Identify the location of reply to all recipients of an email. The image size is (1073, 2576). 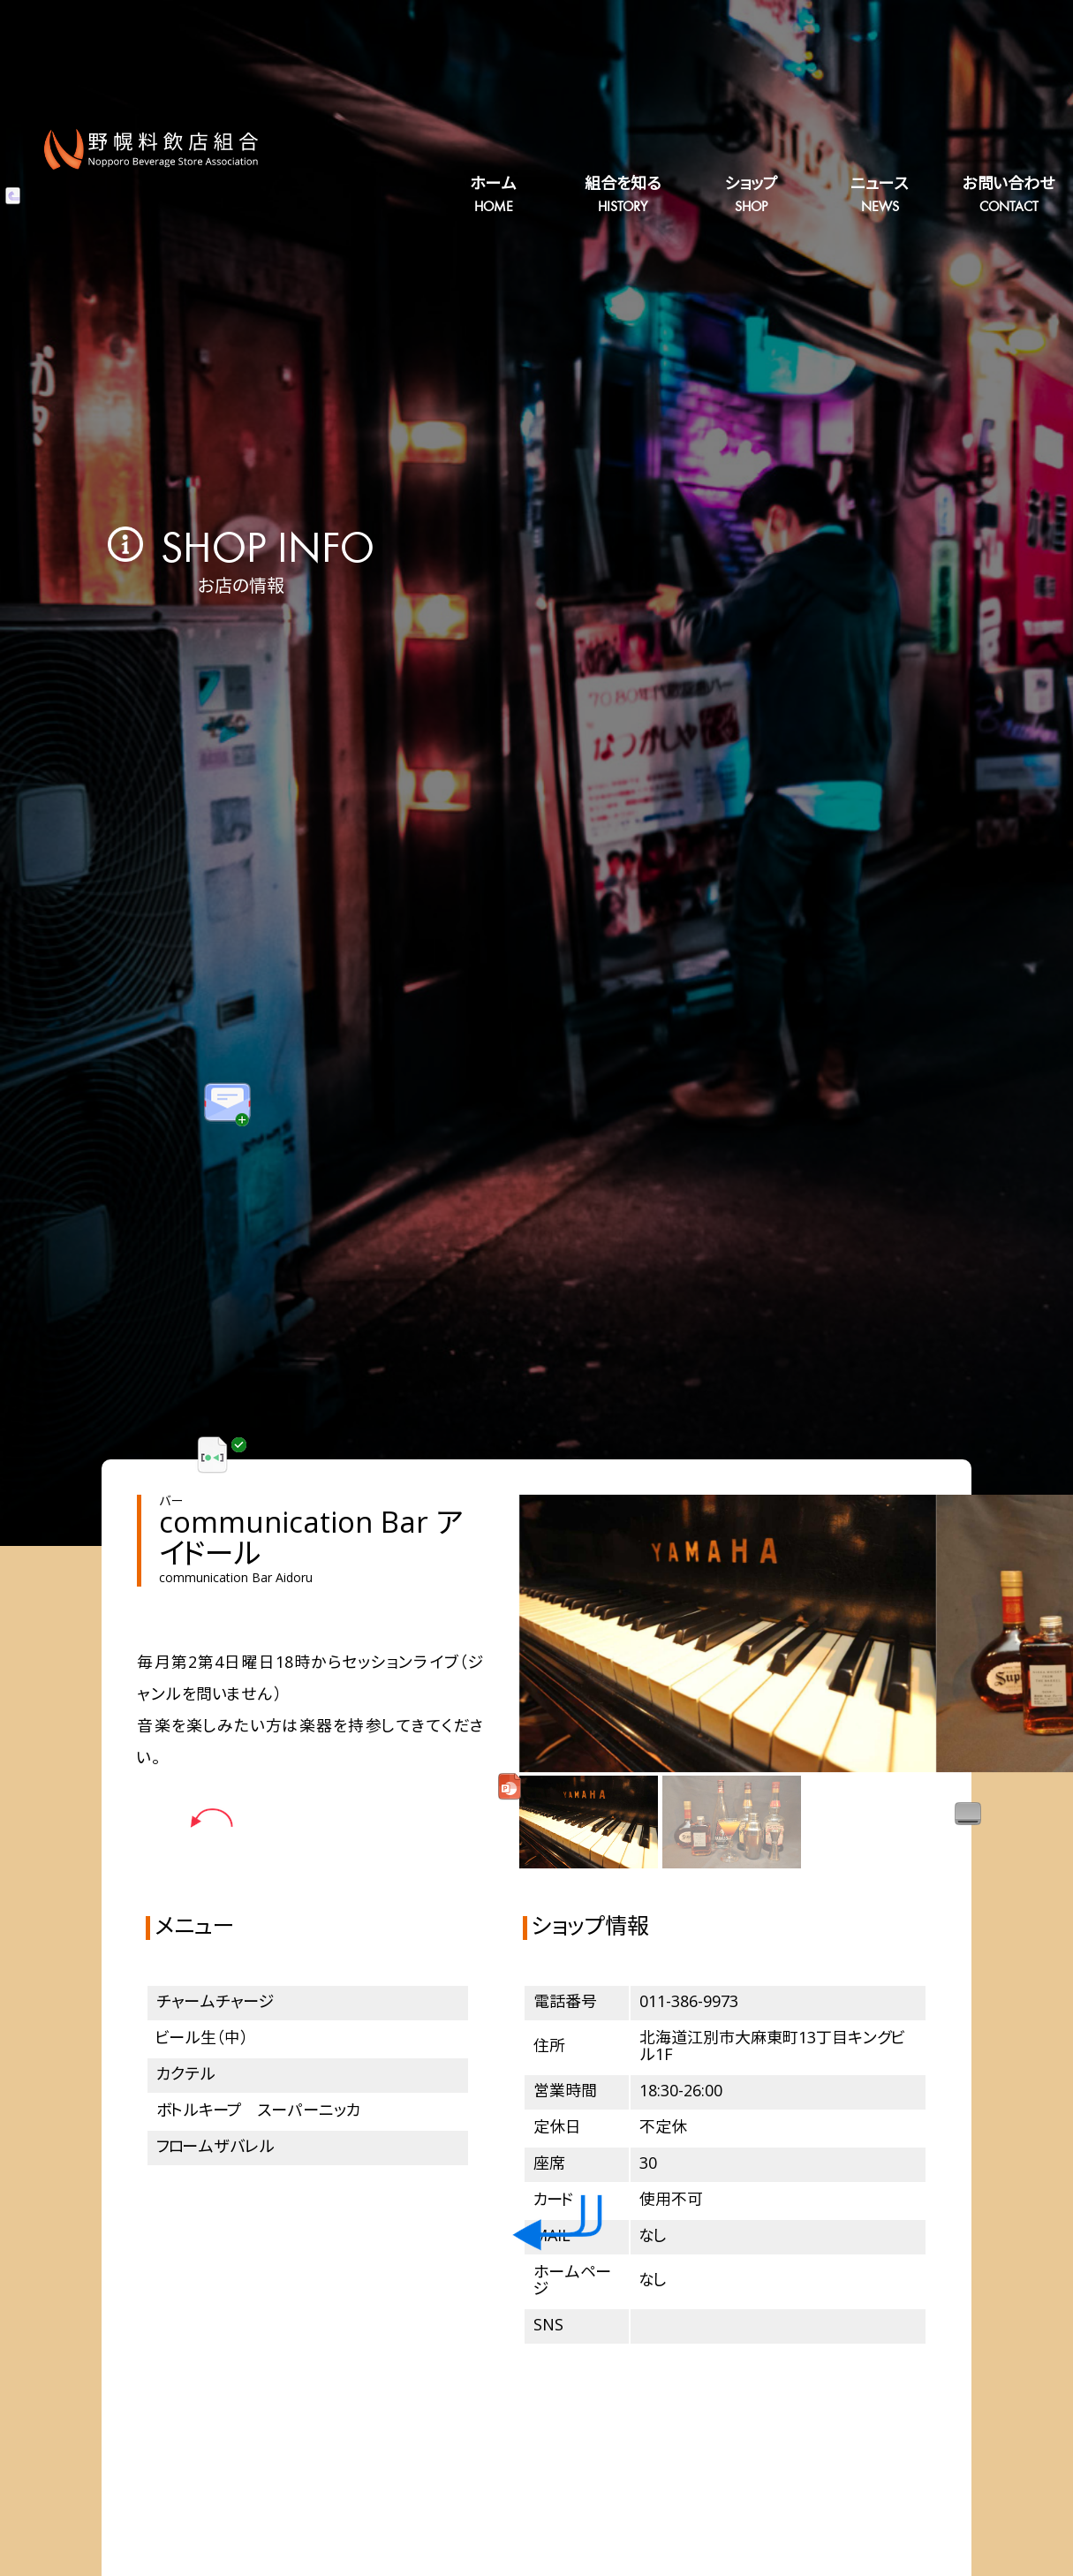
(555, 2222).